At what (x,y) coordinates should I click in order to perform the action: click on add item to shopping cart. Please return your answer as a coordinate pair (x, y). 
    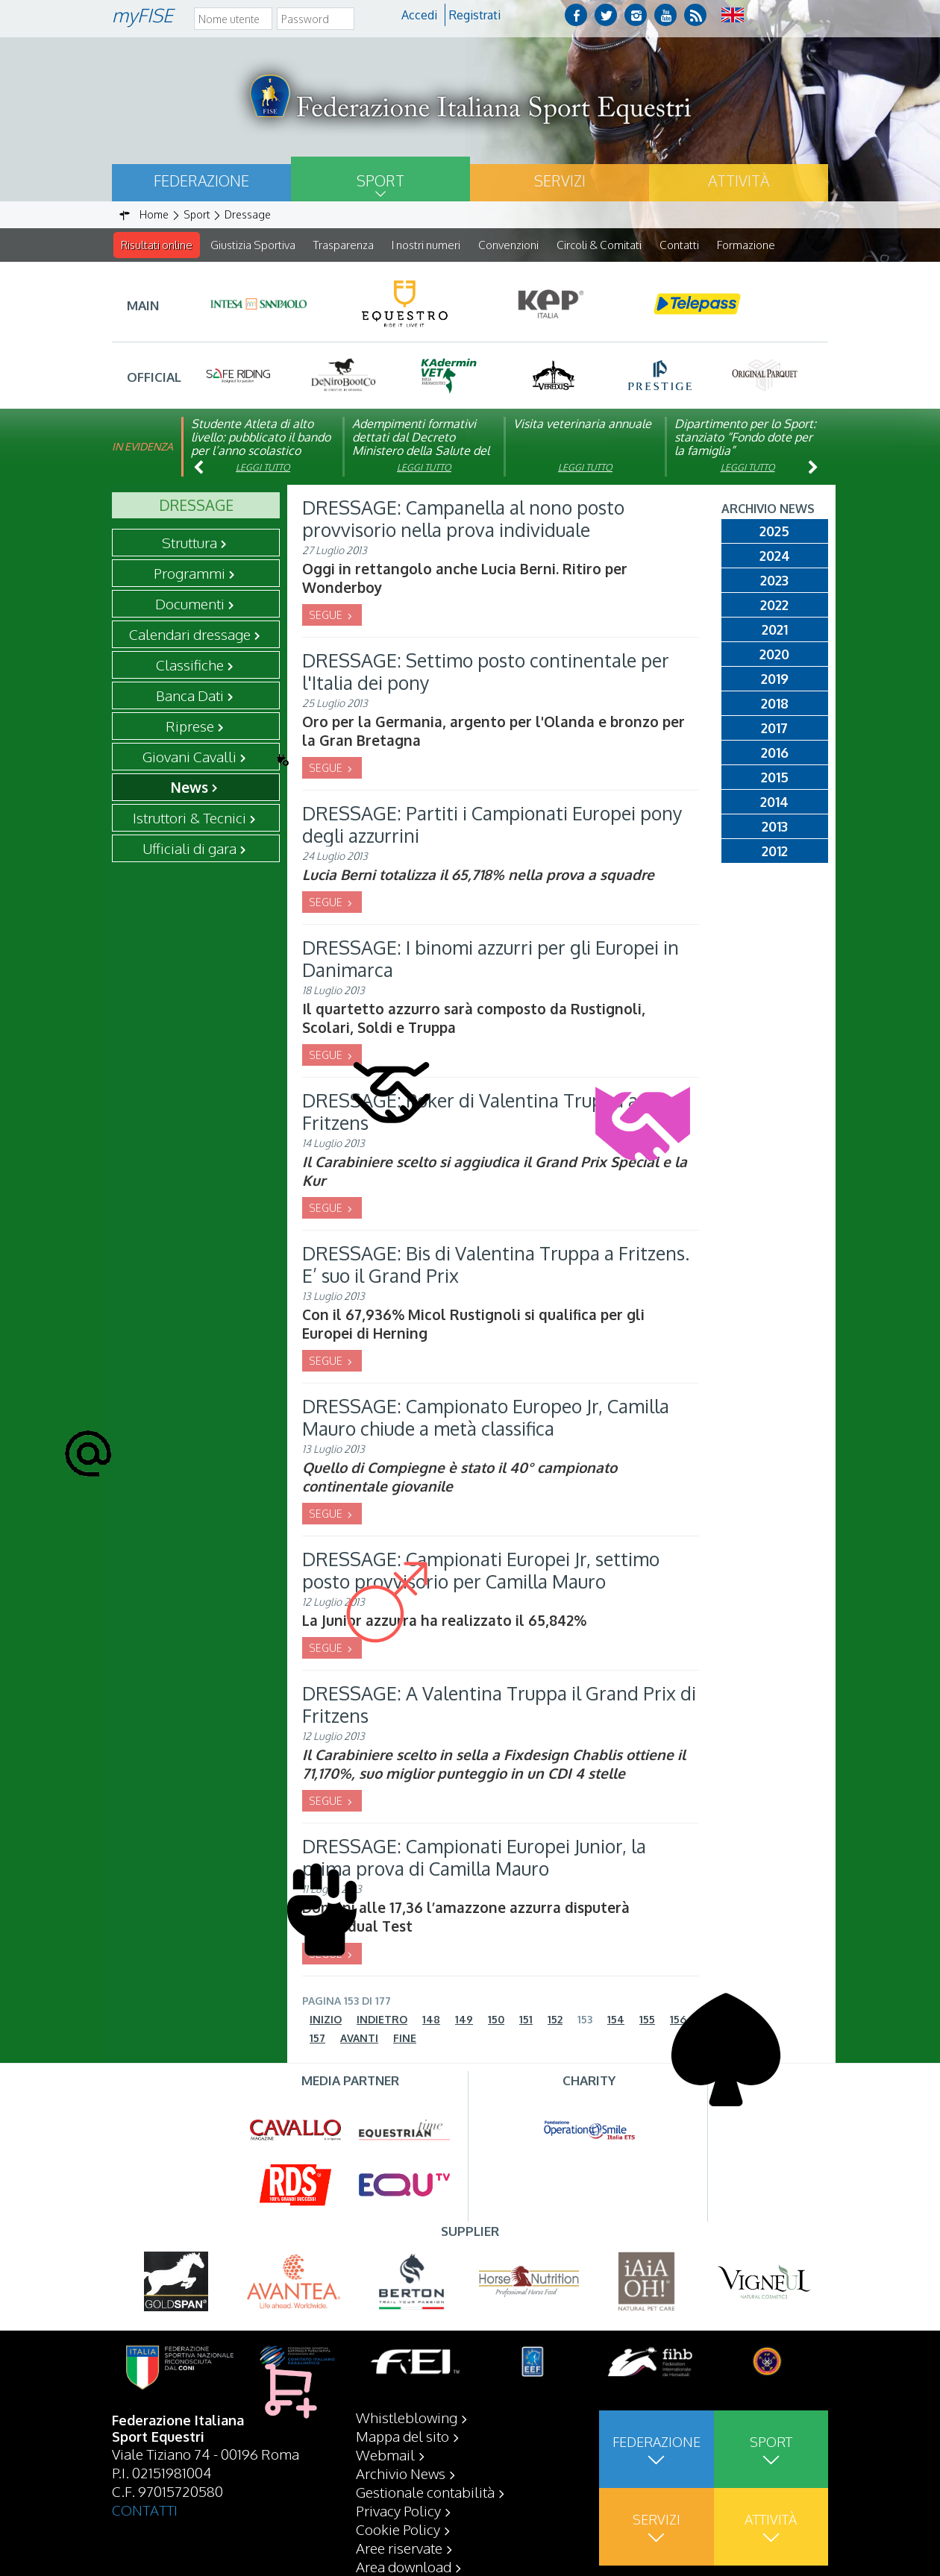
    Looking at the image, I should click on (288, 2390).